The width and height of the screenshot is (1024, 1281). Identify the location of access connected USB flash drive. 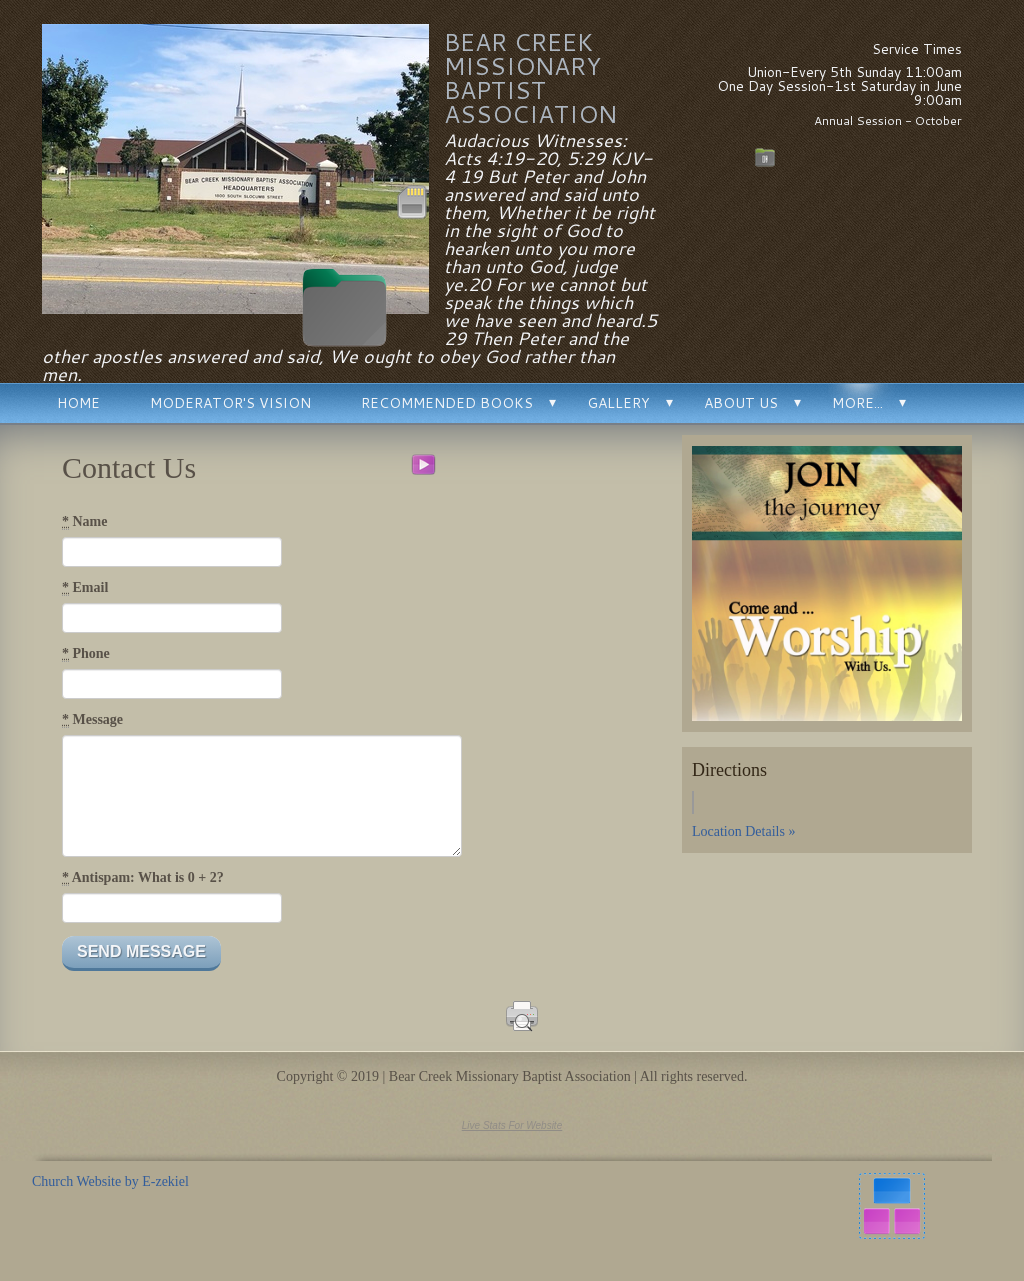
(412, 202).